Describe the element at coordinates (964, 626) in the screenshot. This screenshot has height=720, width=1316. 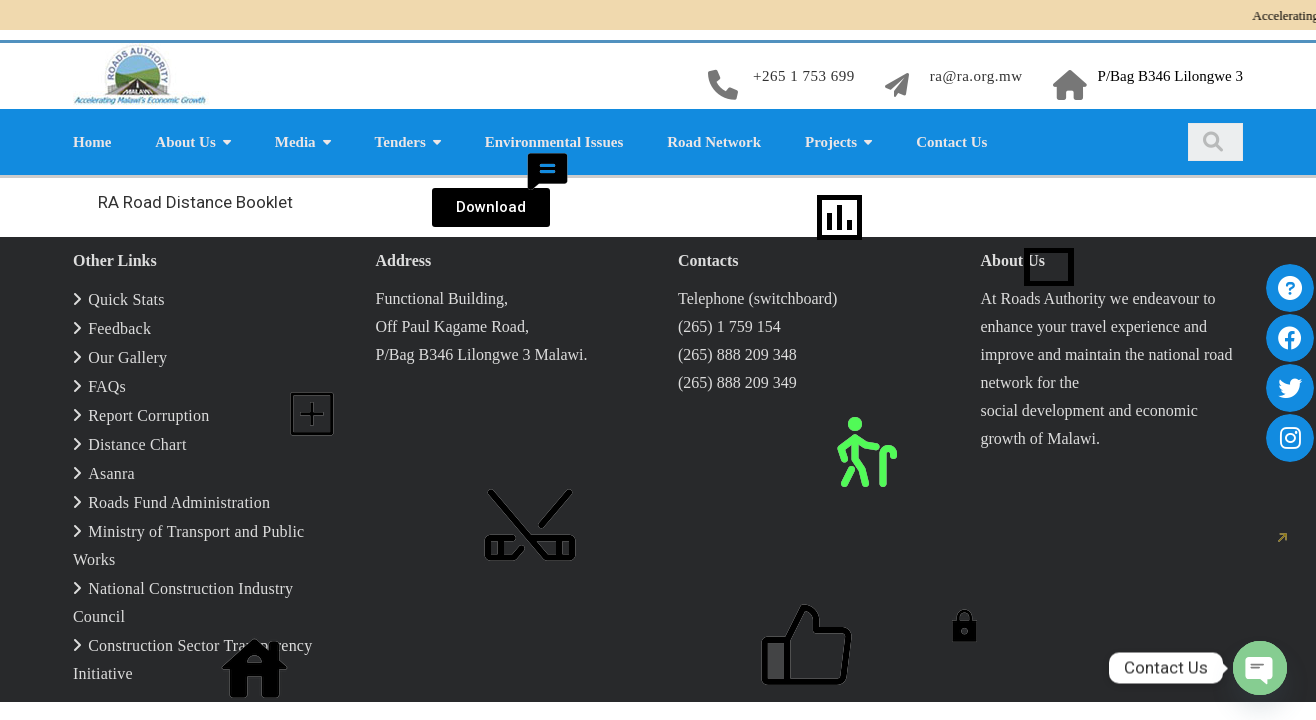
I see `lock or secure this item` at that location.